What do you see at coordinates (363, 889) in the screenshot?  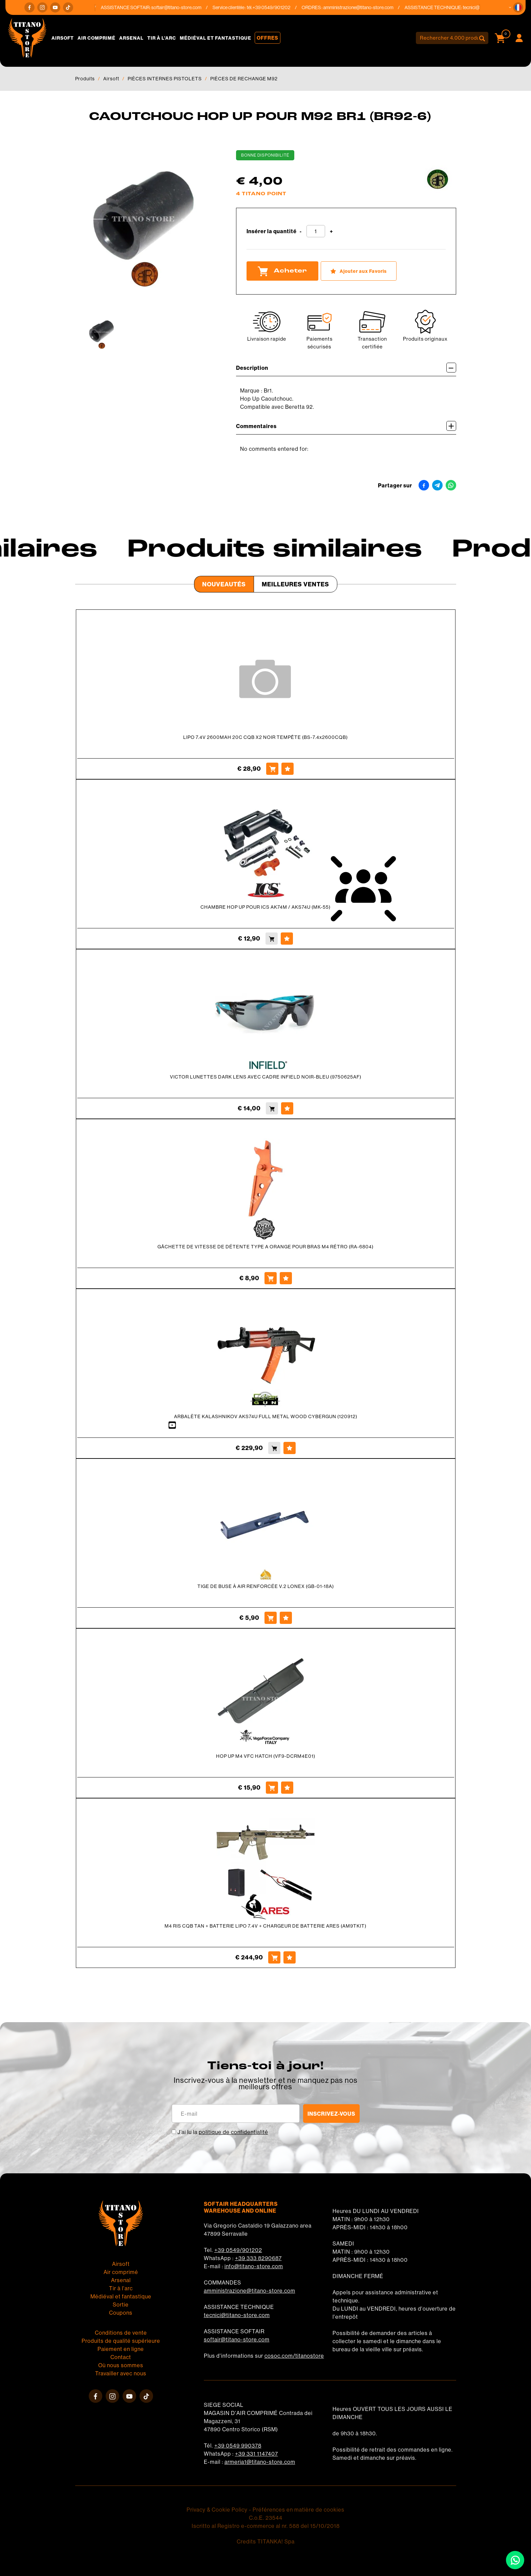 I see `view active or highlighted team members` at bounding box center [363, 889].